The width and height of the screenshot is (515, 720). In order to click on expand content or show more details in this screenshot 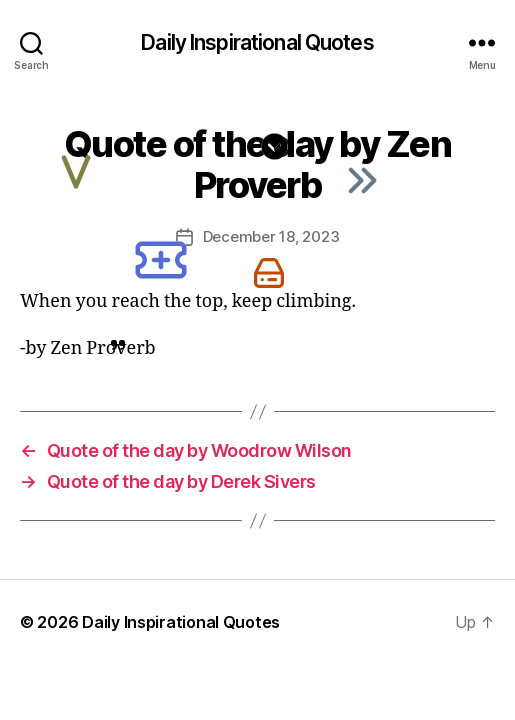, I will do `click(274, 146)`.